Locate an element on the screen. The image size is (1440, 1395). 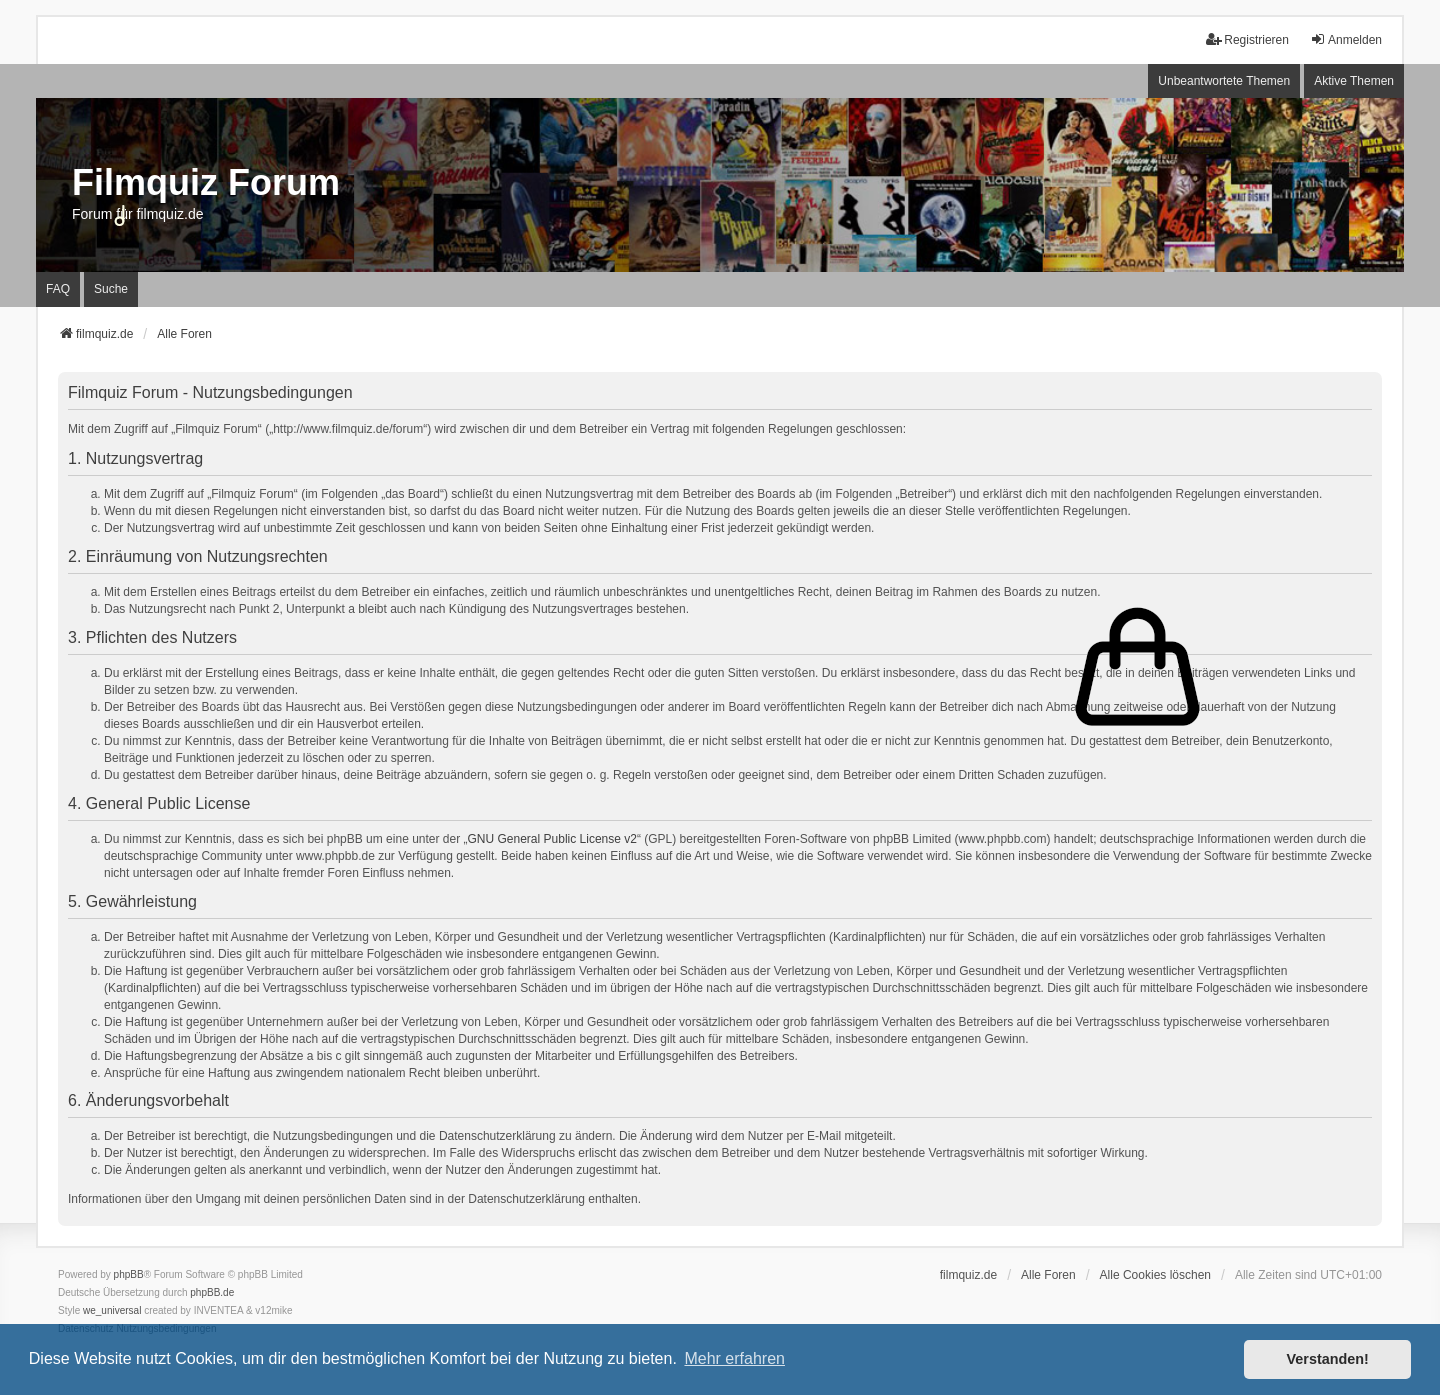
view your shopping bag is located at coordinates (1137, 669).